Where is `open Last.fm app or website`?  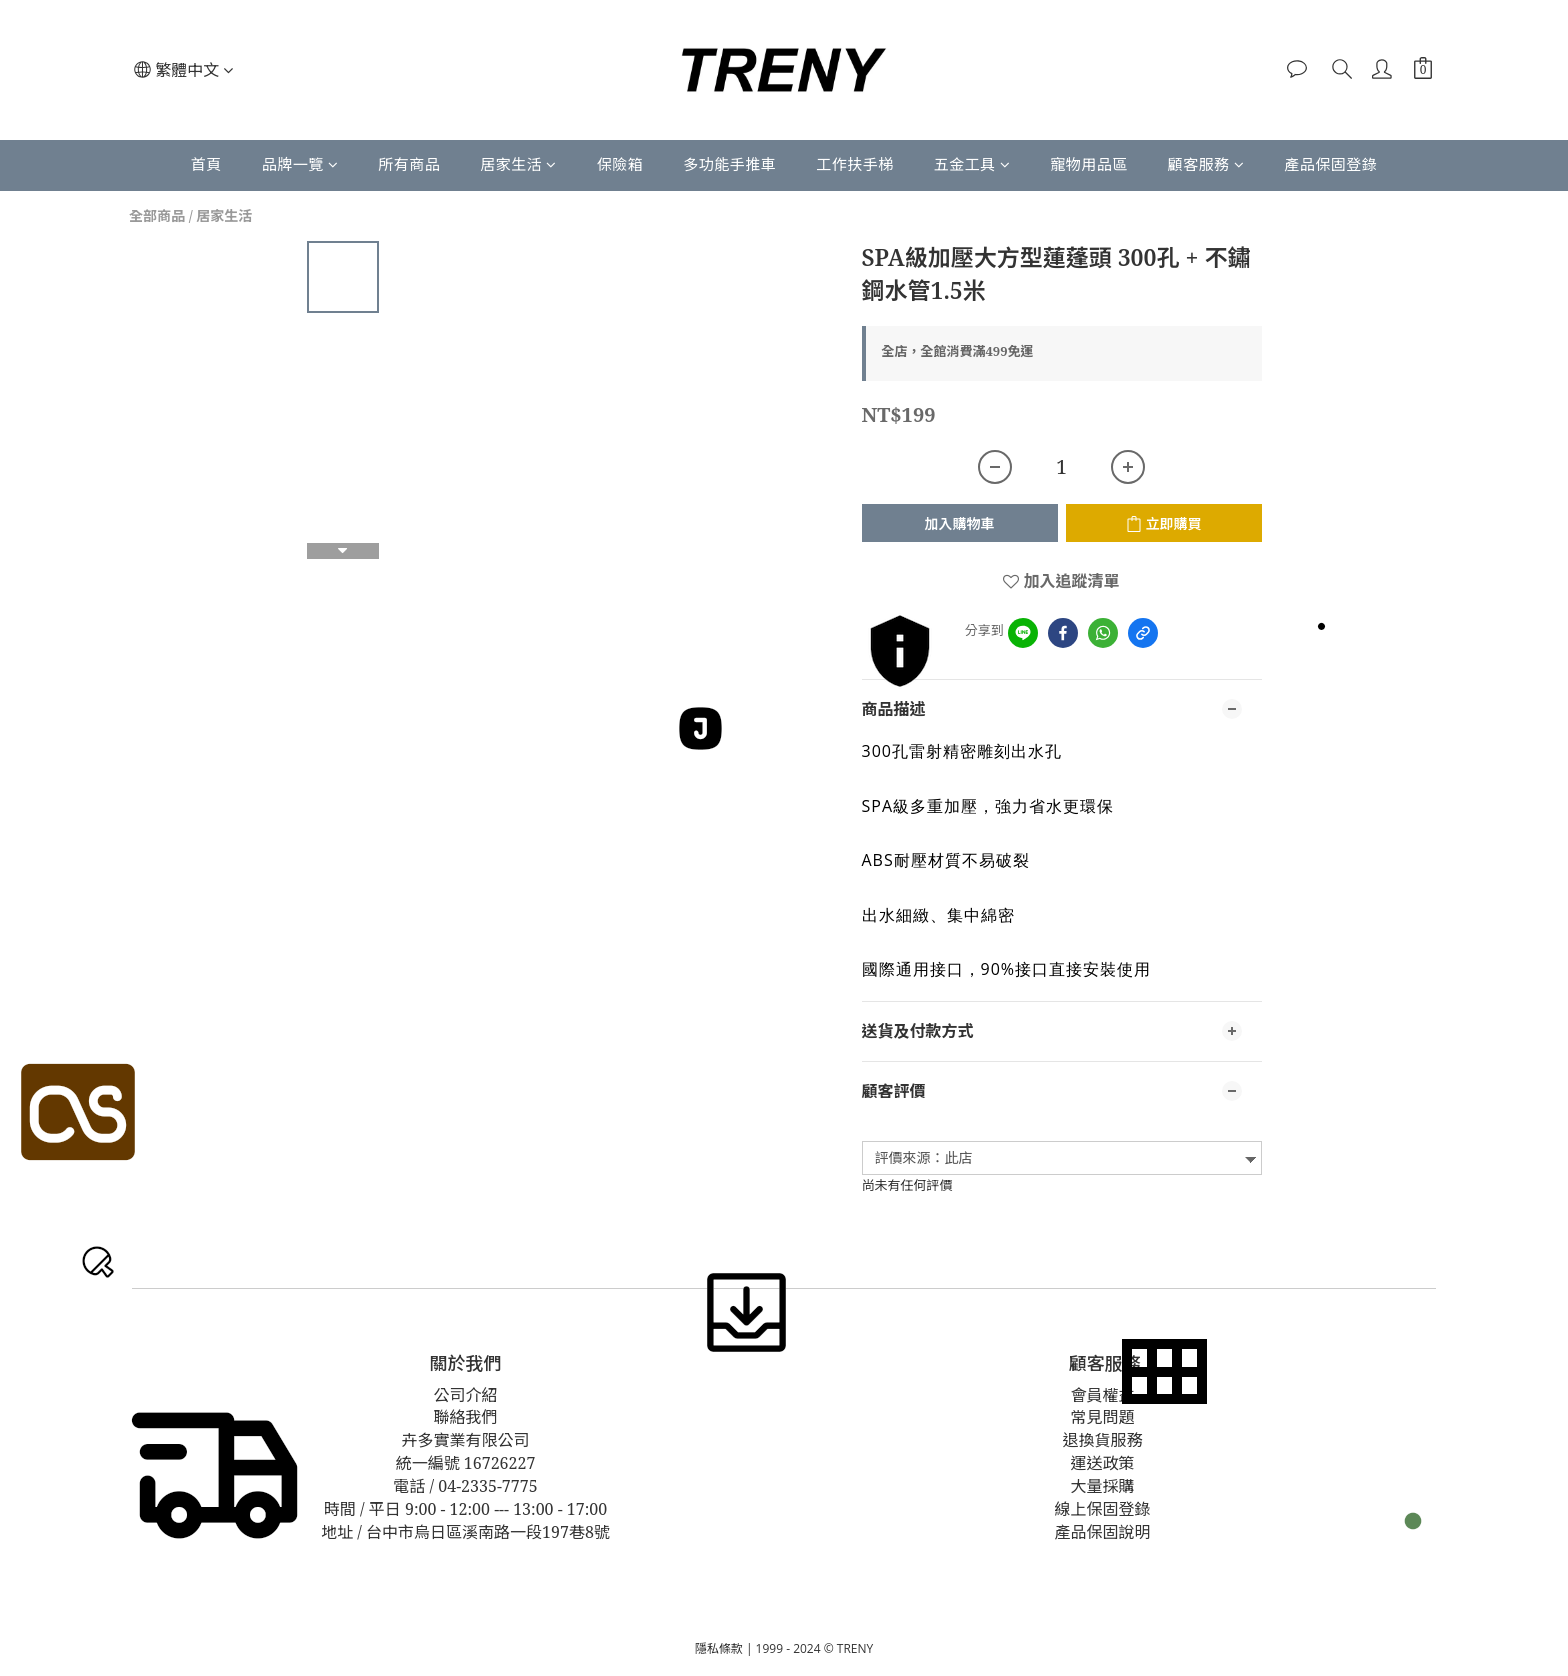 open Last.fm app or website is located at coordinates (78, 1112).